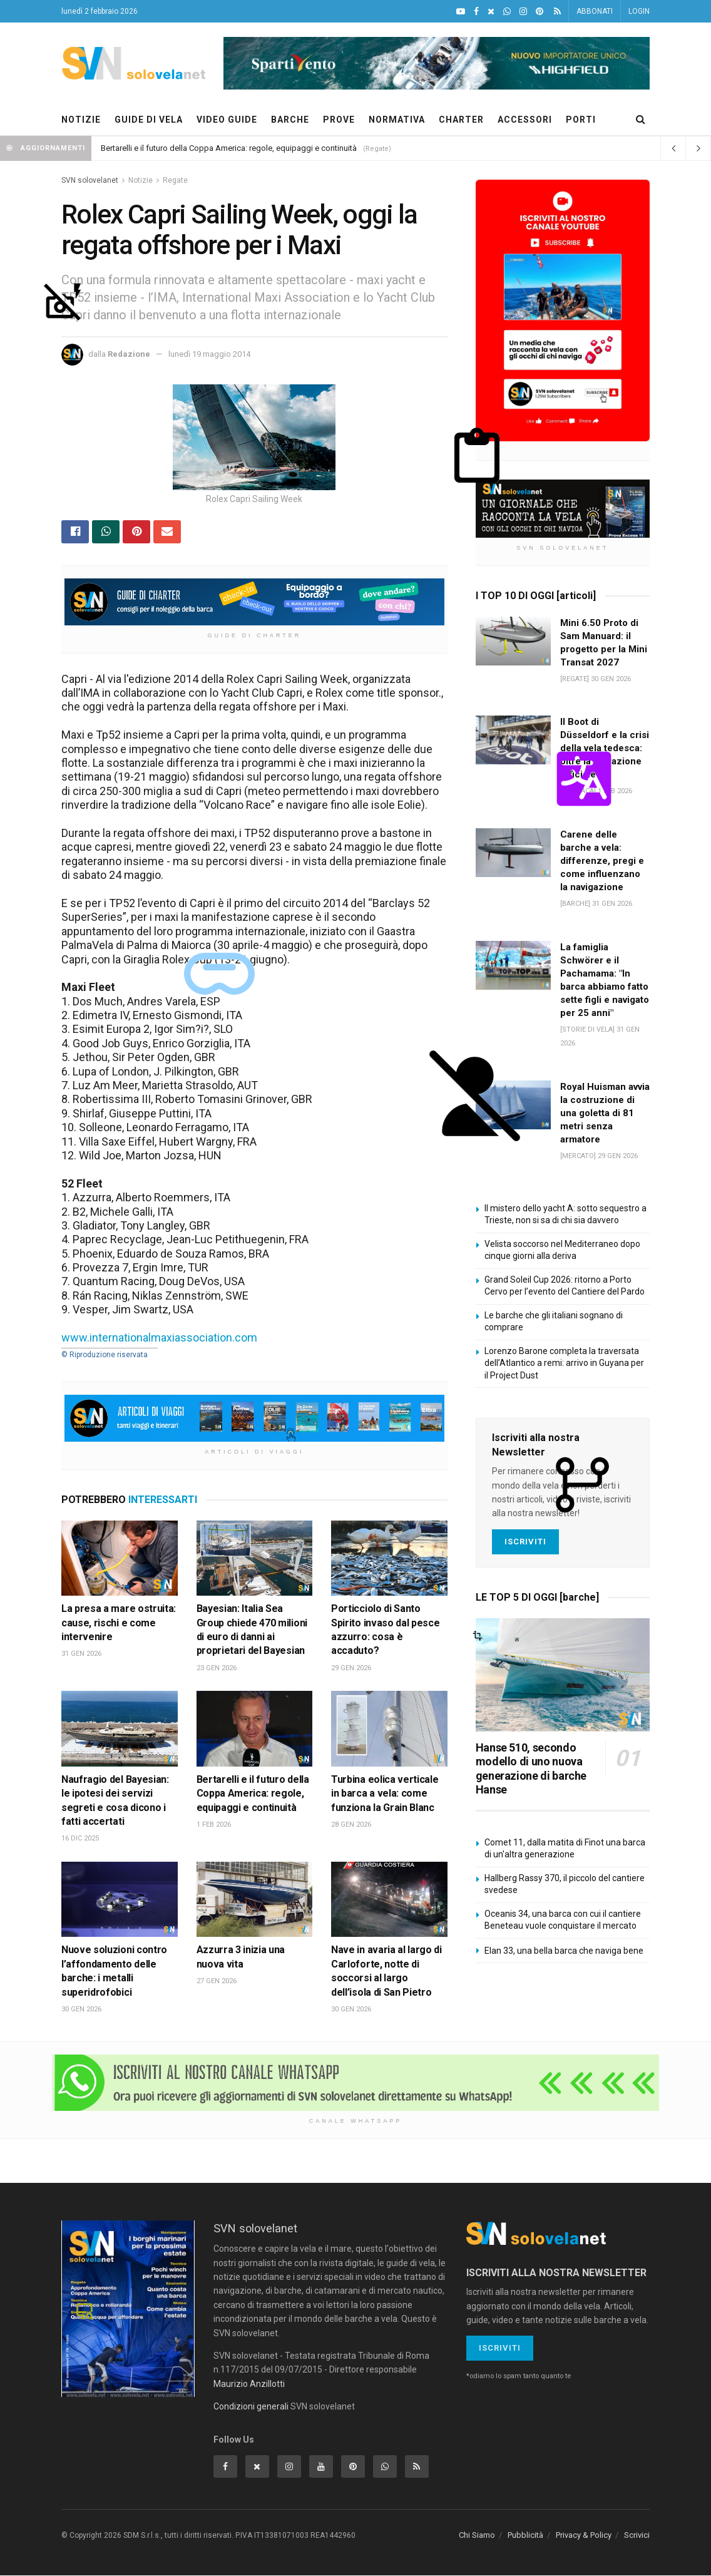 The width and height of the screenshot is (711, 2576). What do you see at coordinates (63, 300) in the screenshot?
I see `disable camera flash` at bounding box center [63, 300].